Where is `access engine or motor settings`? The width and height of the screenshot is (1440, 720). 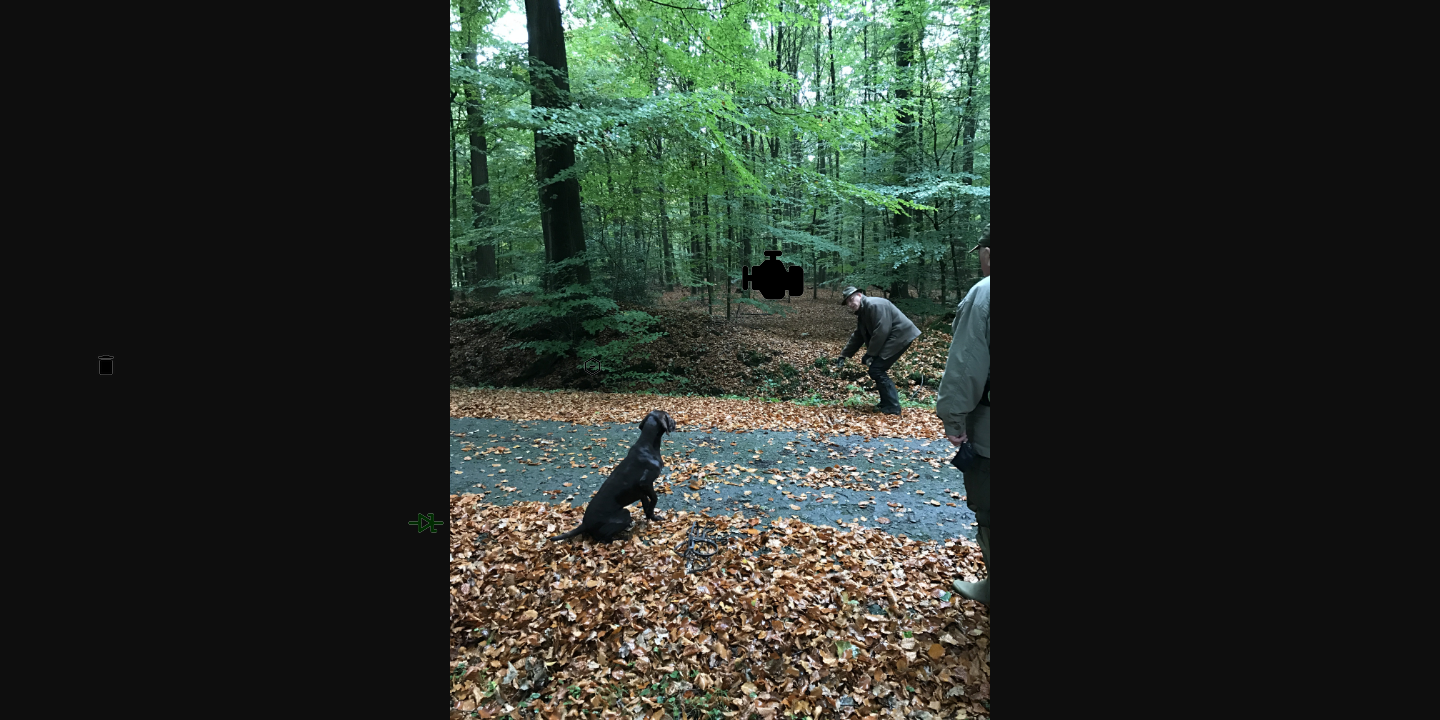
access engine or motor settings is located at coordinates (773, 275).